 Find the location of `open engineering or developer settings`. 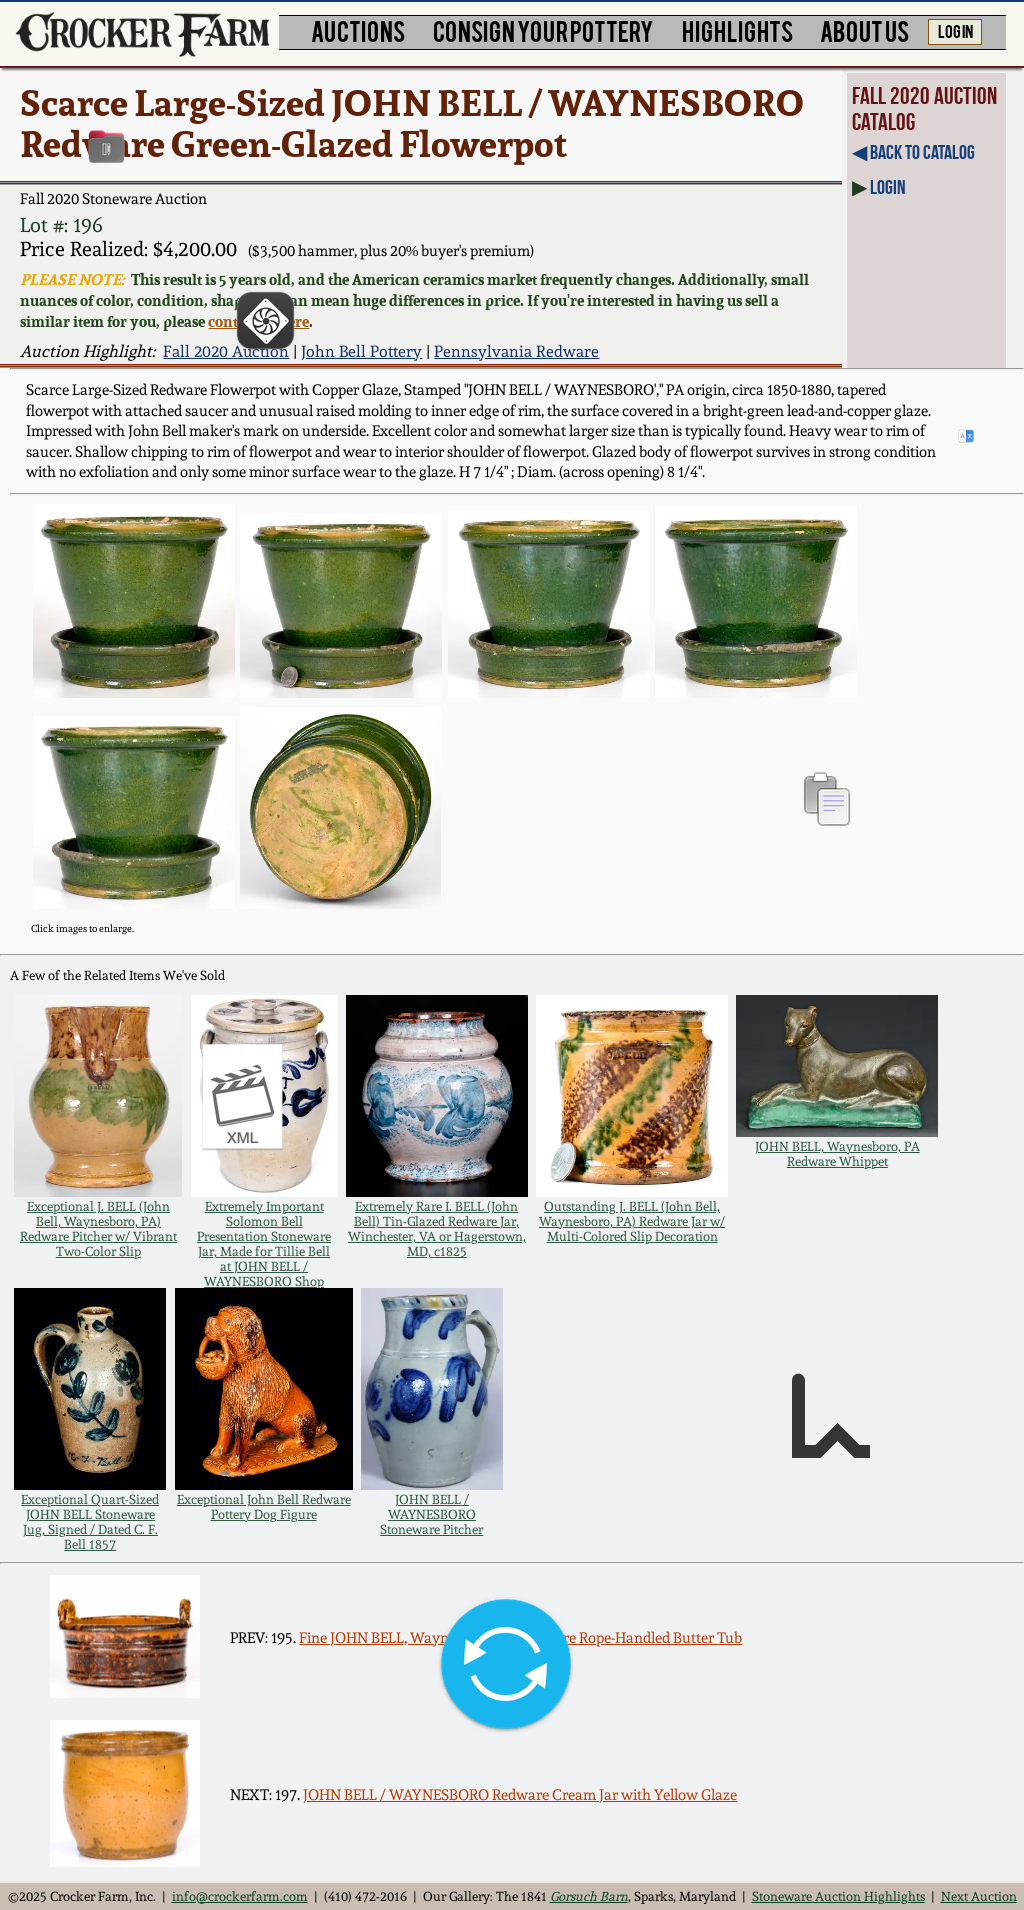

open engineering or developer settings is located at coordinates (265, 321).